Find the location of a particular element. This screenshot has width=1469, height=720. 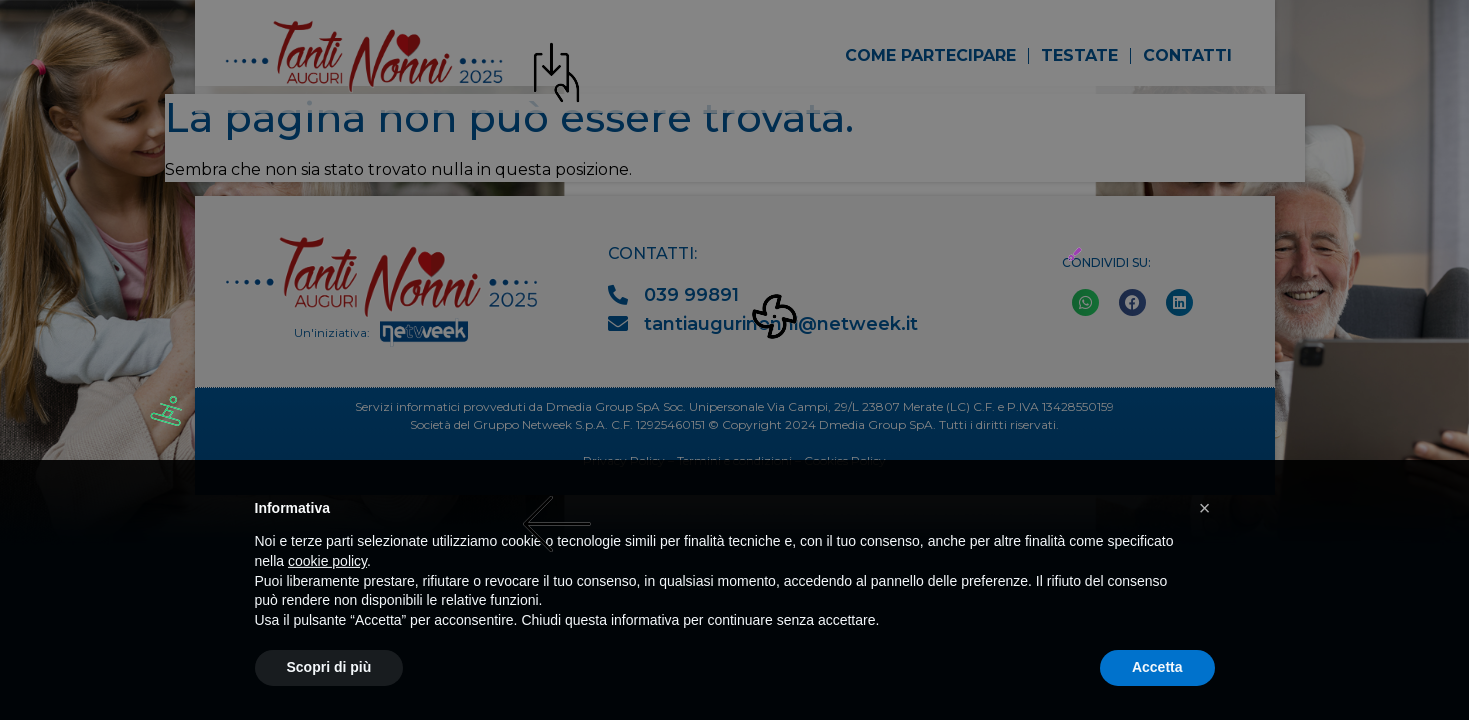

withdraw funds or cash out is located at coordinates (553, 72).